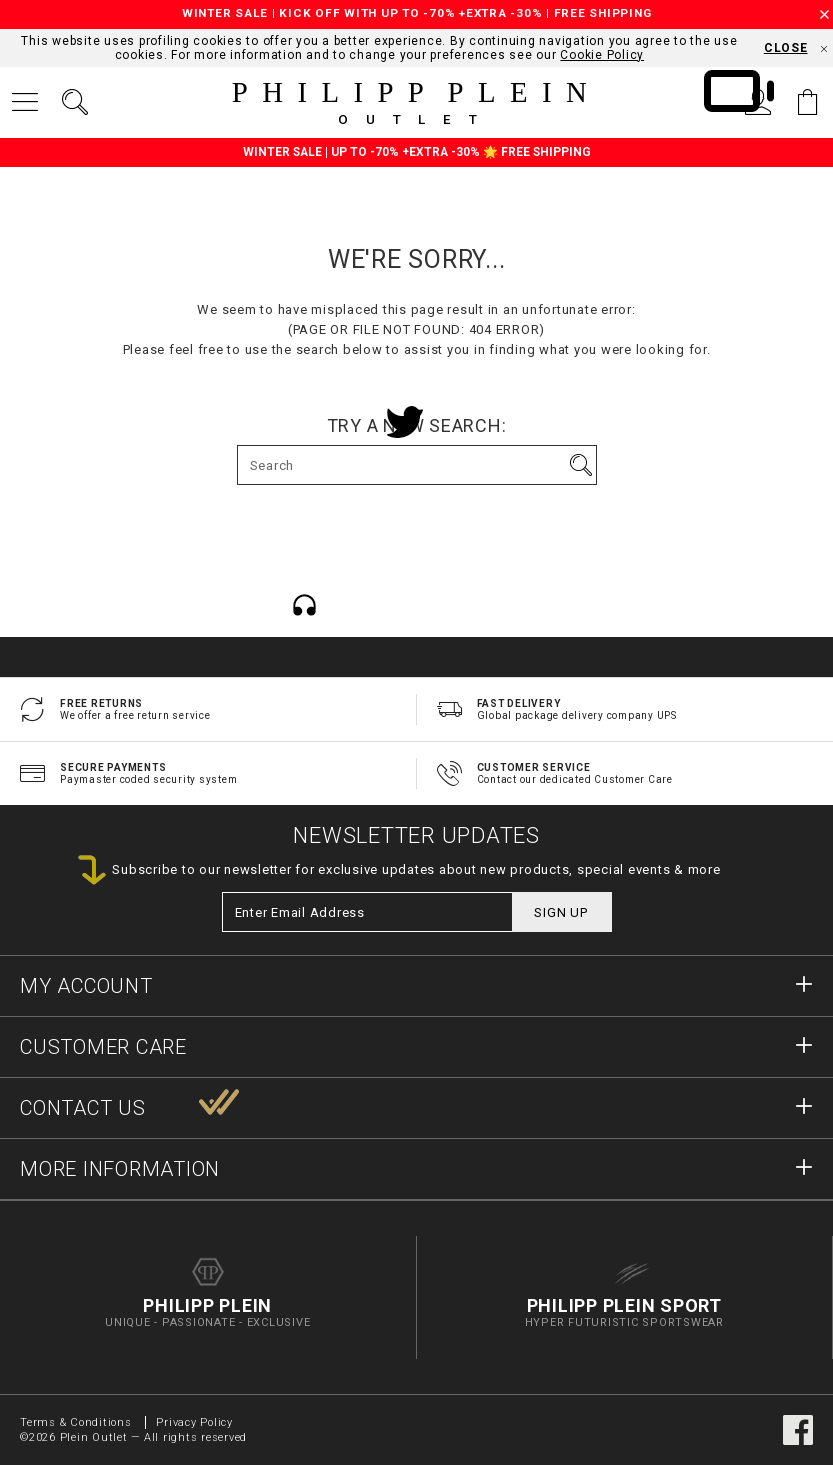  Describe the element at coordinates (218, 1102) in the screenshot. I see `indicates message has been read` at that location.